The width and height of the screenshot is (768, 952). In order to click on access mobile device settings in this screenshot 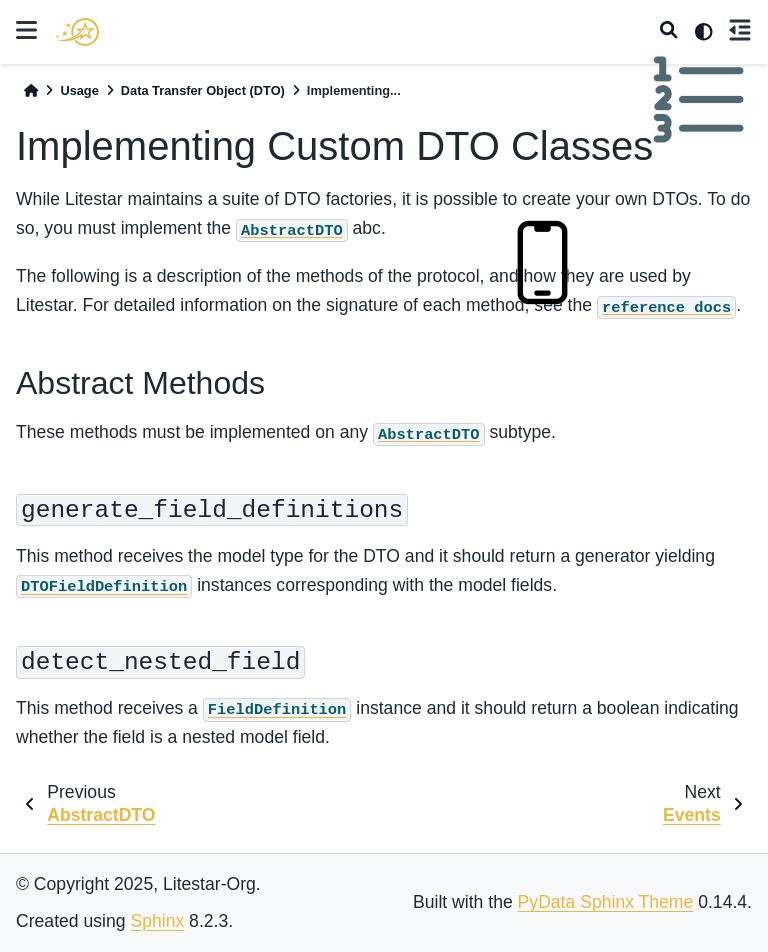, I will do `click(542, 262)`.